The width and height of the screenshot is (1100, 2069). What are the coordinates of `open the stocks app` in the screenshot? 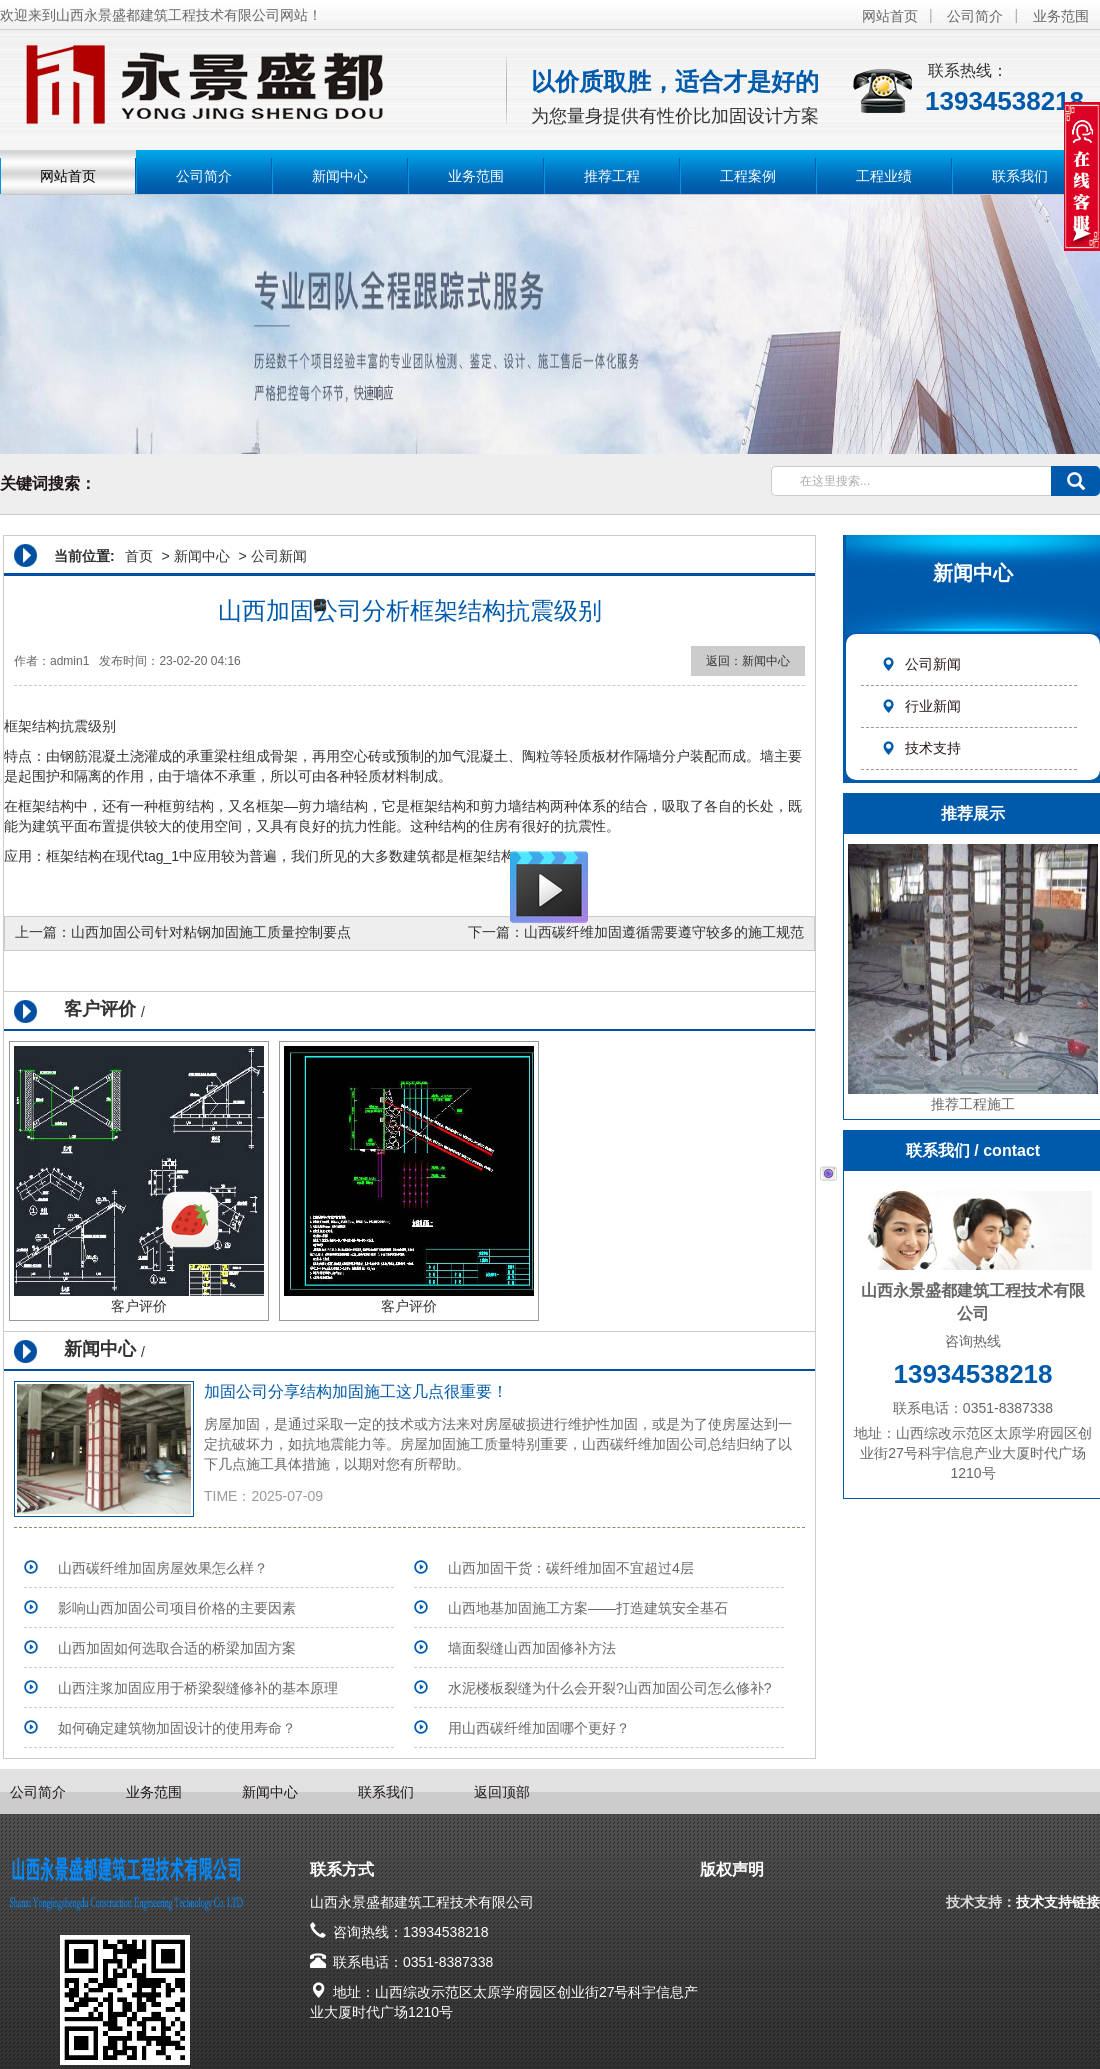 It's located at (320, 605).